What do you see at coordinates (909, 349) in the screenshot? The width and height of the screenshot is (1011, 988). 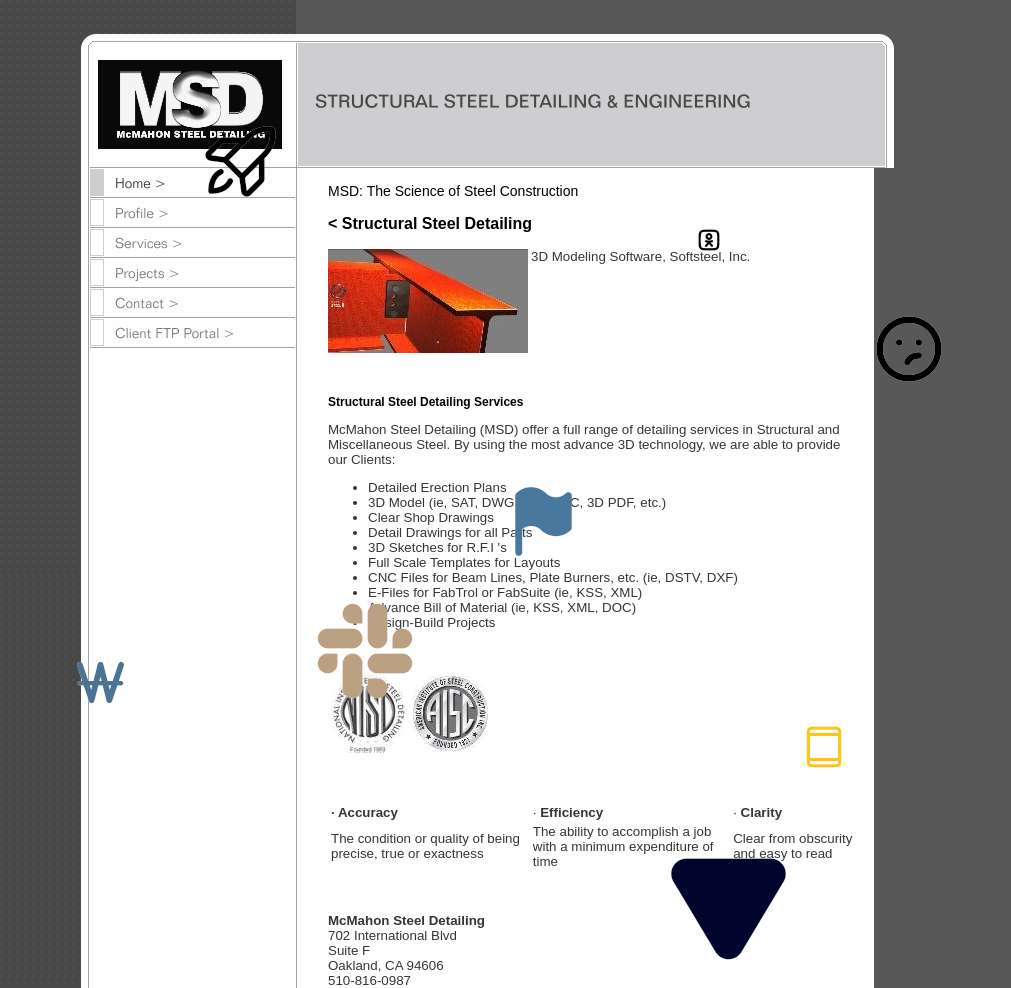 I see `indicate user frustration or negative feedback` at bounding box center [909, 349].